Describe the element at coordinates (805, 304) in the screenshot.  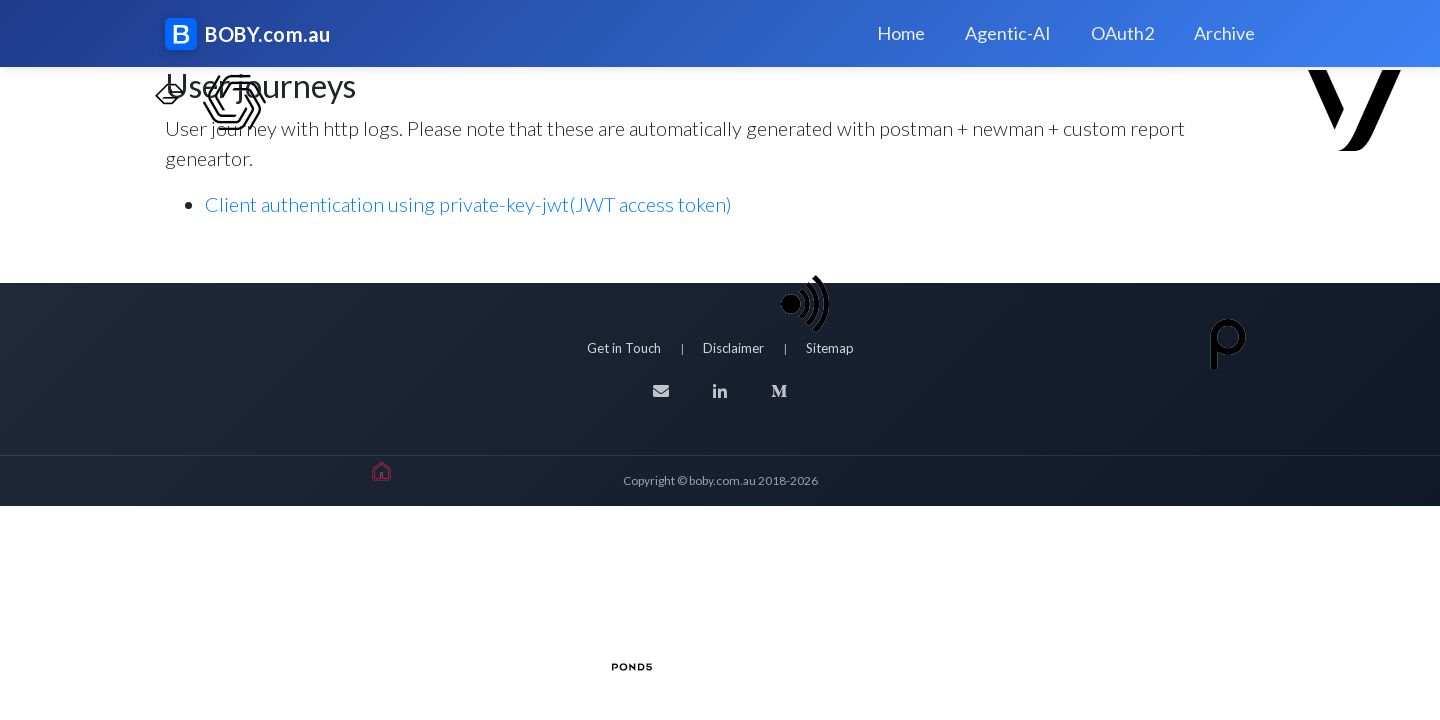
I see `visit wikiquote website` at that location.